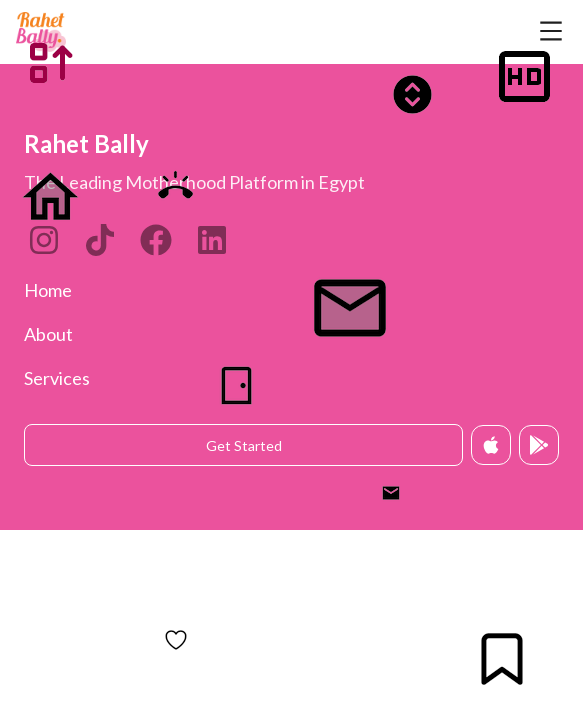 The height and width of the screenshot is (720, 583). I want to click on incoming call alert, so click(175, 185).